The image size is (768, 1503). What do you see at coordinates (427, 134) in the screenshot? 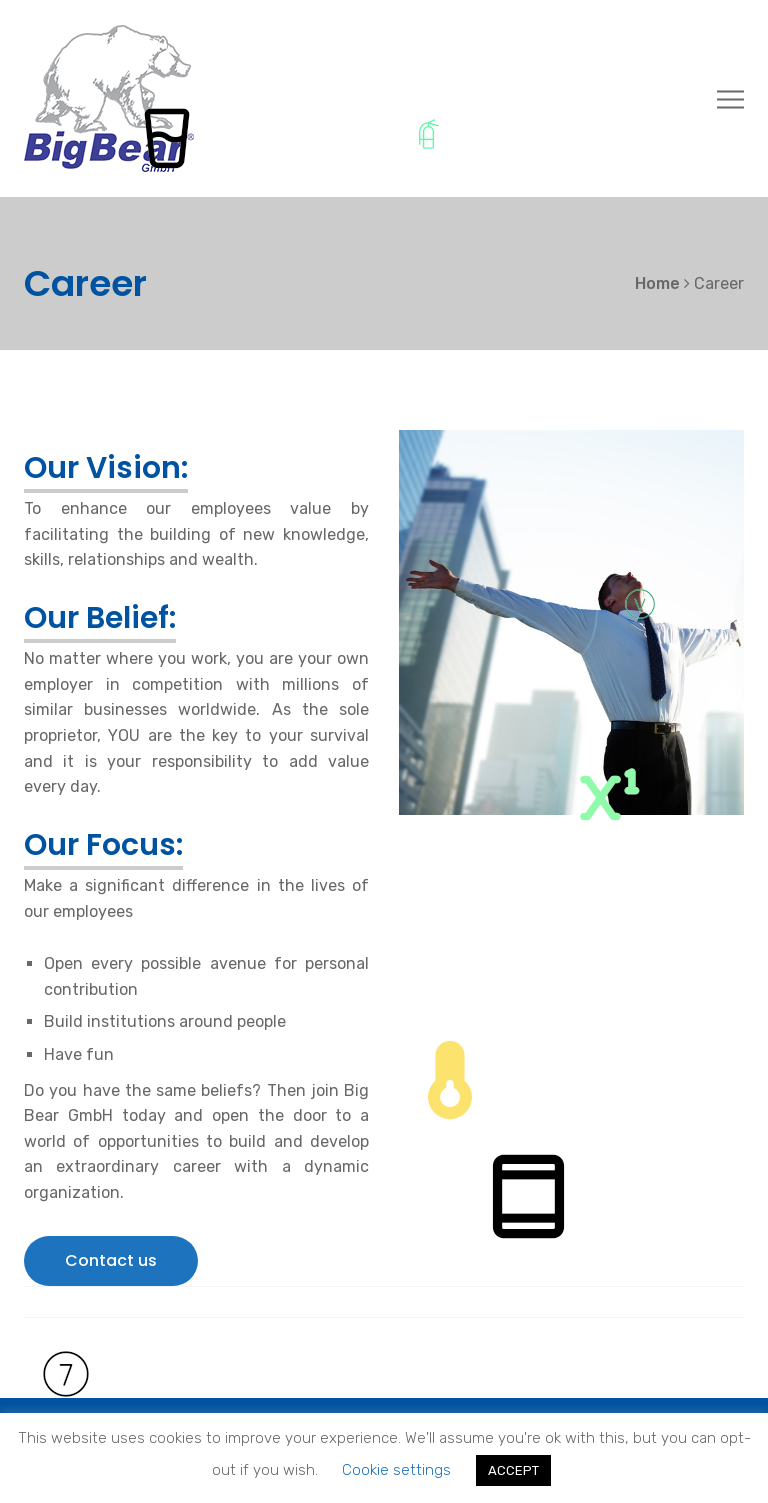
I see `access fire safety information` at bounding box center [427, 134].